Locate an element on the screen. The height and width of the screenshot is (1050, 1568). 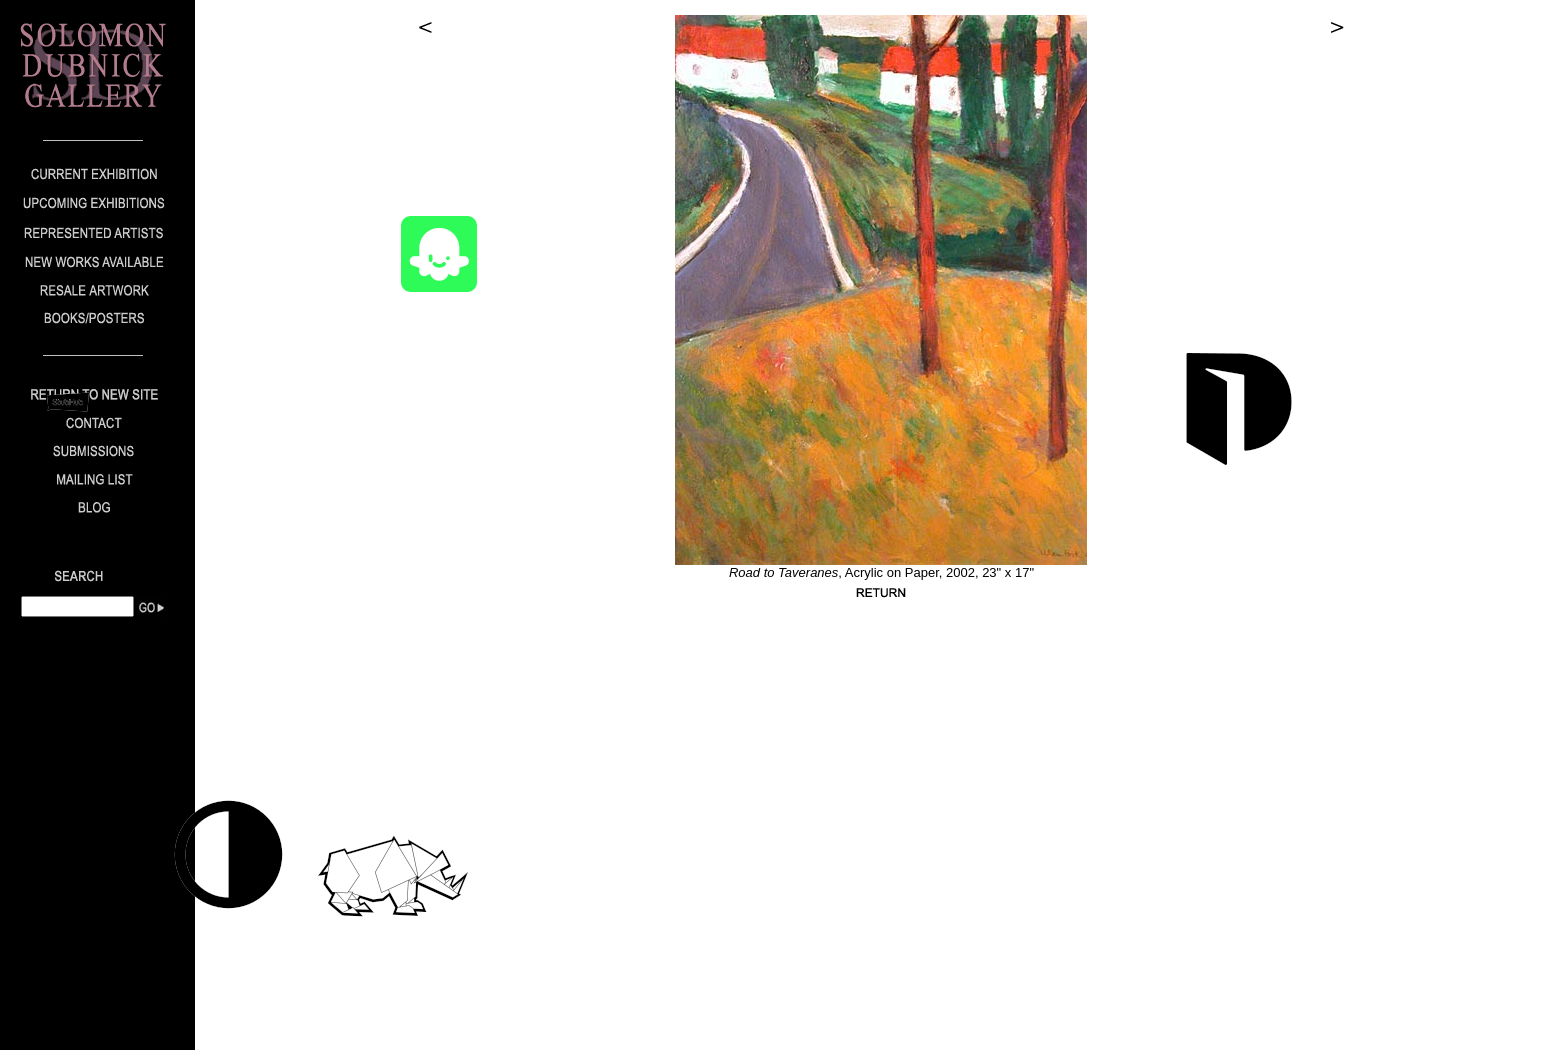
open the StubHub app is located at coordinates (68, 402).